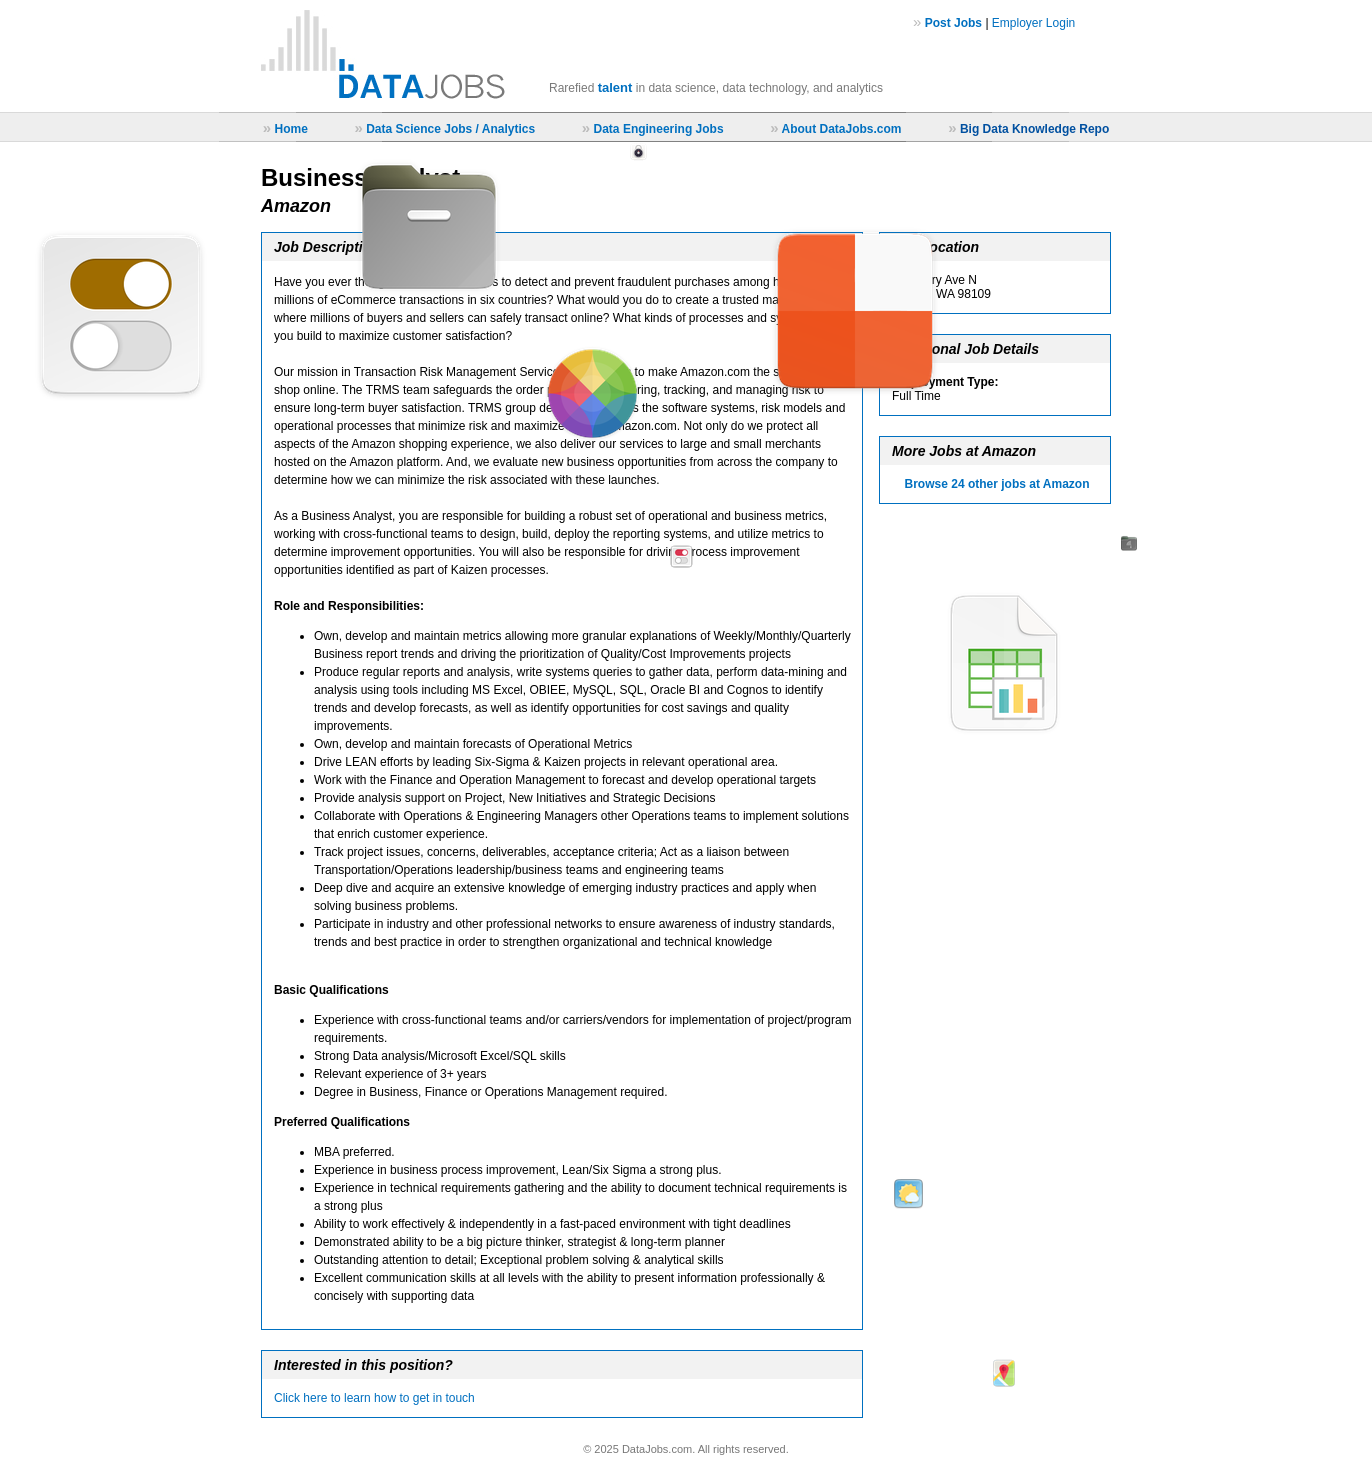 Image resolution: width=1372 pixels, height=1480 pixels. Describe the element at coordinates (429, 227) in the screenshot. I see `open the file manager application` at that location.